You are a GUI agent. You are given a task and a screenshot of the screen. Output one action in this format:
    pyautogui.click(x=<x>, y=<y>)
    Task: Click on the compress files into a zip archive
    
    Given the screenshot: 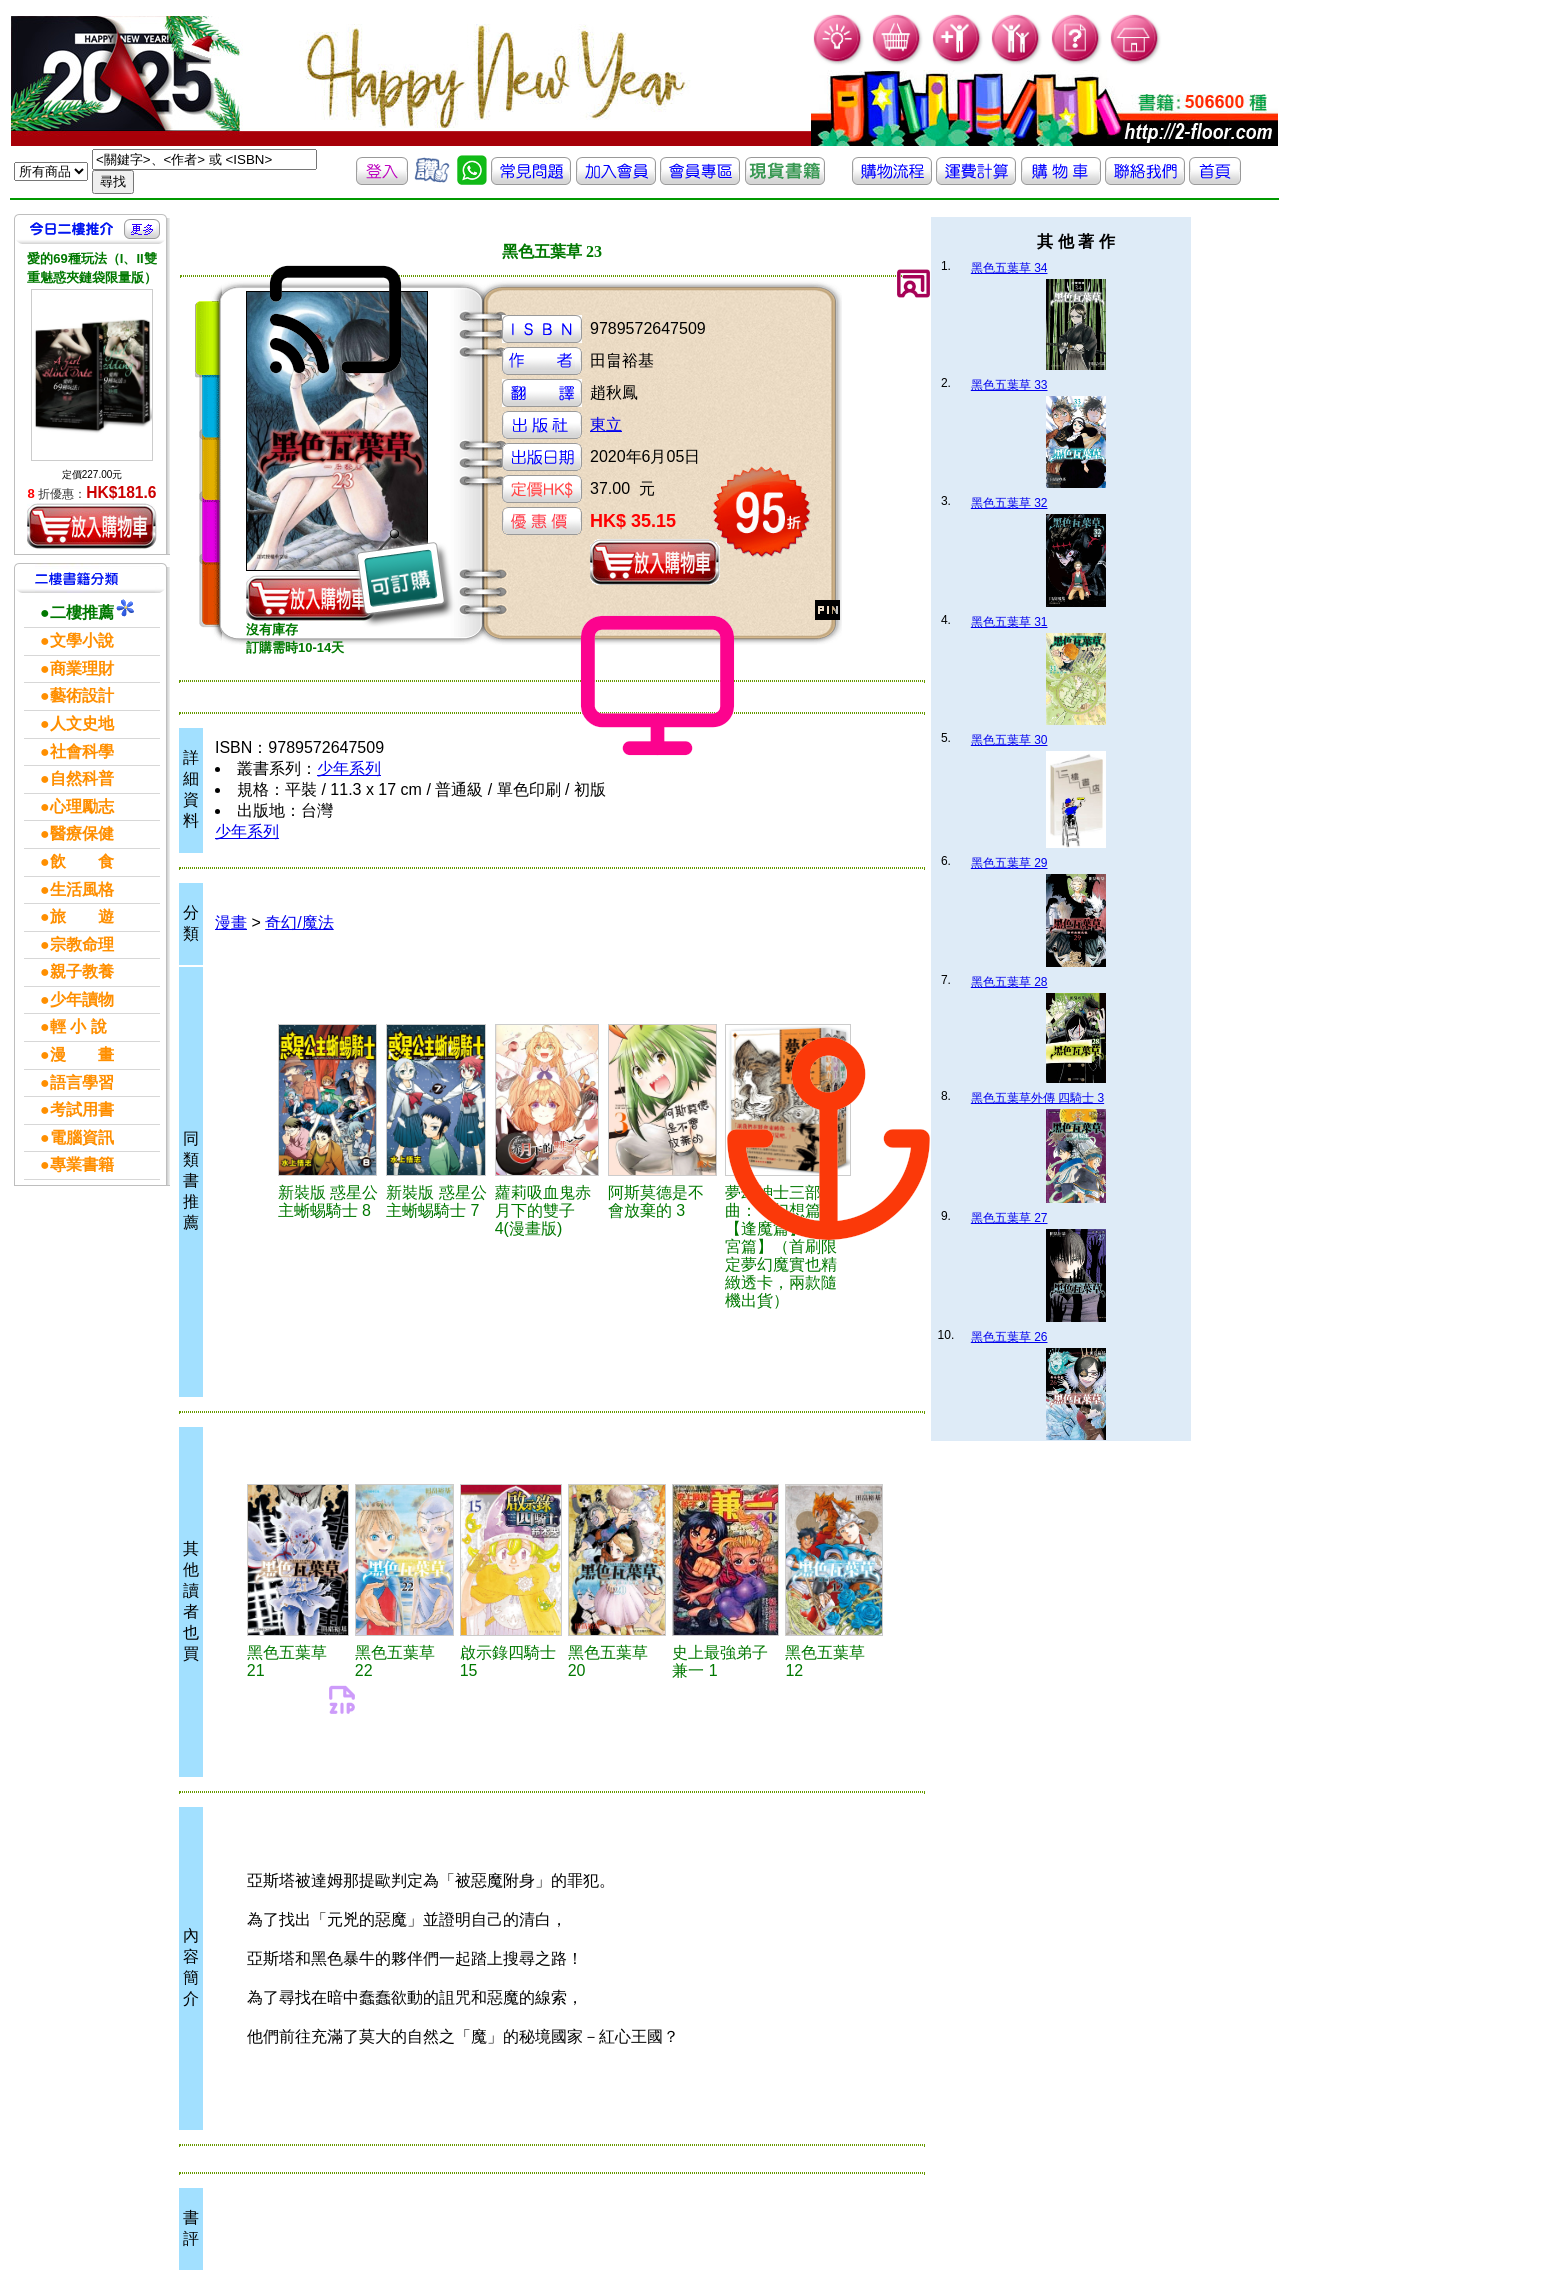 What is the action you would take?
    pyautogui.click(x=342, y=1701)
    